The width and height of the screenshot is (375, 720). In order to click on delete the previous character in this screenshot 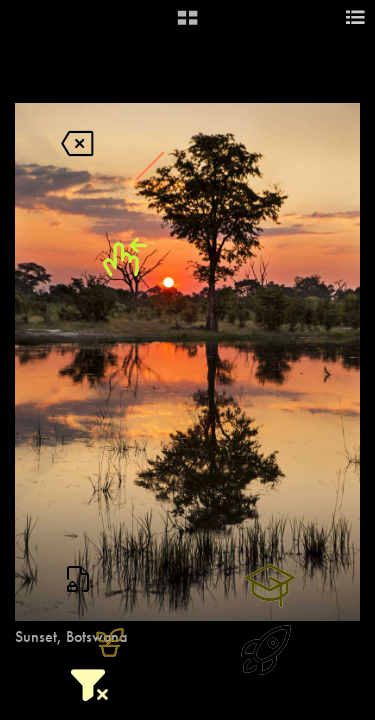, I will do `click(78, 143)`.